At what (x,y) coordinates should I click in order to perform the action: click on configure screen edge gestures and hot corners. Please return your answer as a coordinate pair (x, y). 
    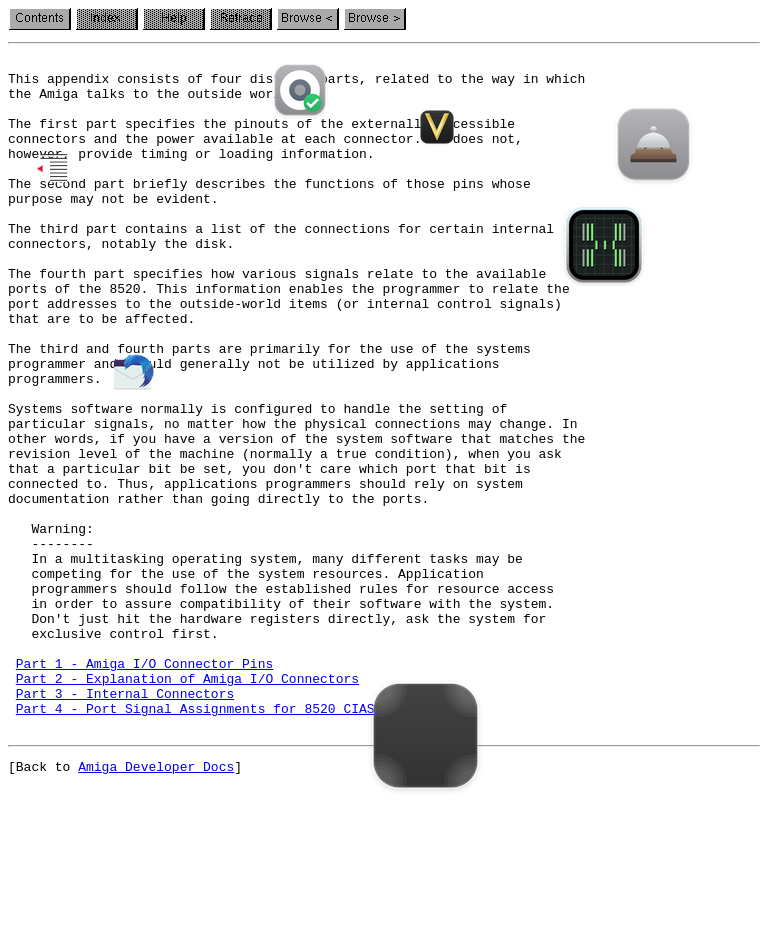
    Looking at the image, I should click on (425, 737).